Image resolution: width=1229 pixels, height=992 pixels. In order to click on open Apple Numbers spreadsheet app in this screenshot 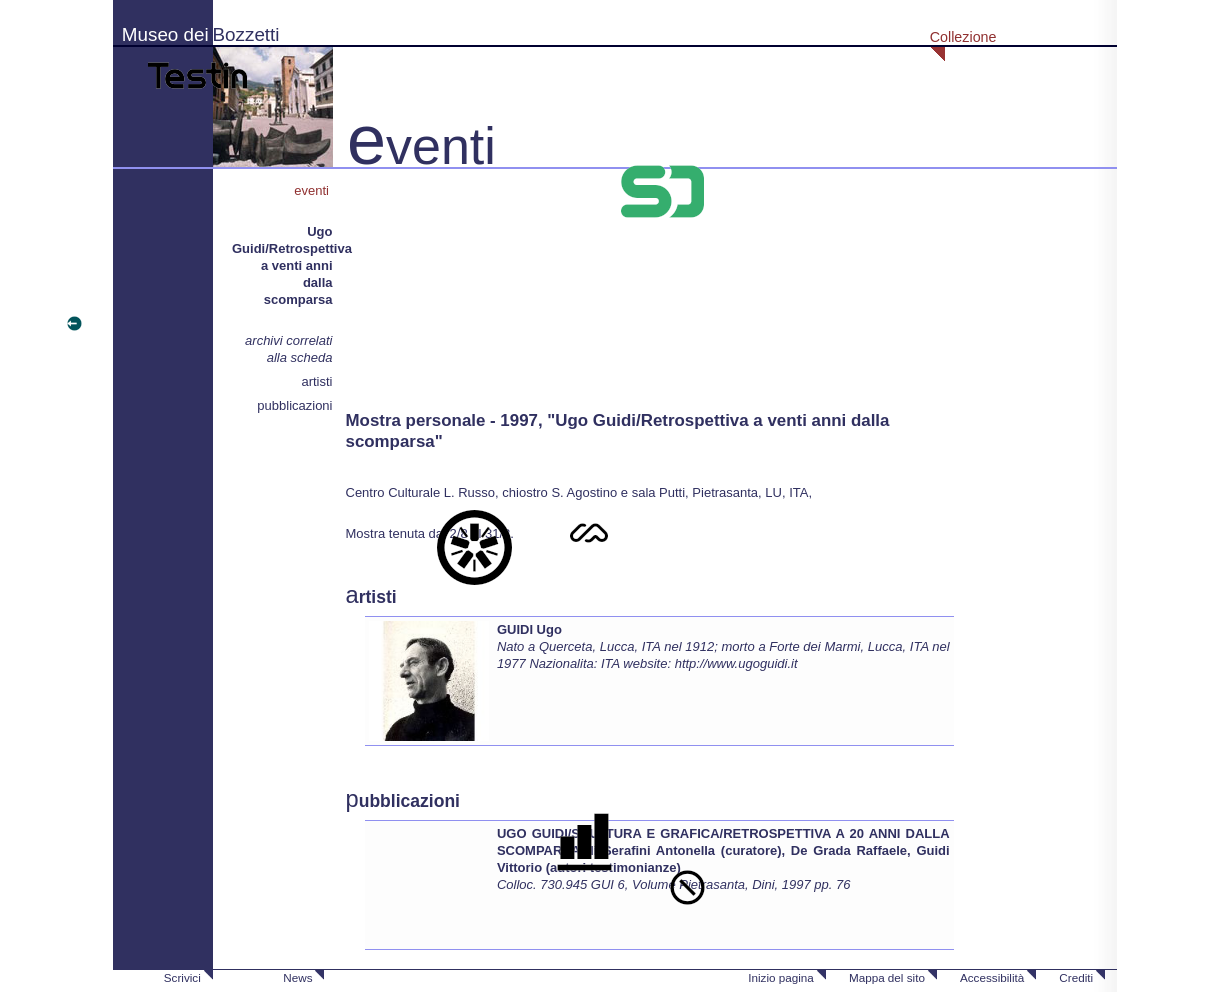, I will do `click(583, 842)`.